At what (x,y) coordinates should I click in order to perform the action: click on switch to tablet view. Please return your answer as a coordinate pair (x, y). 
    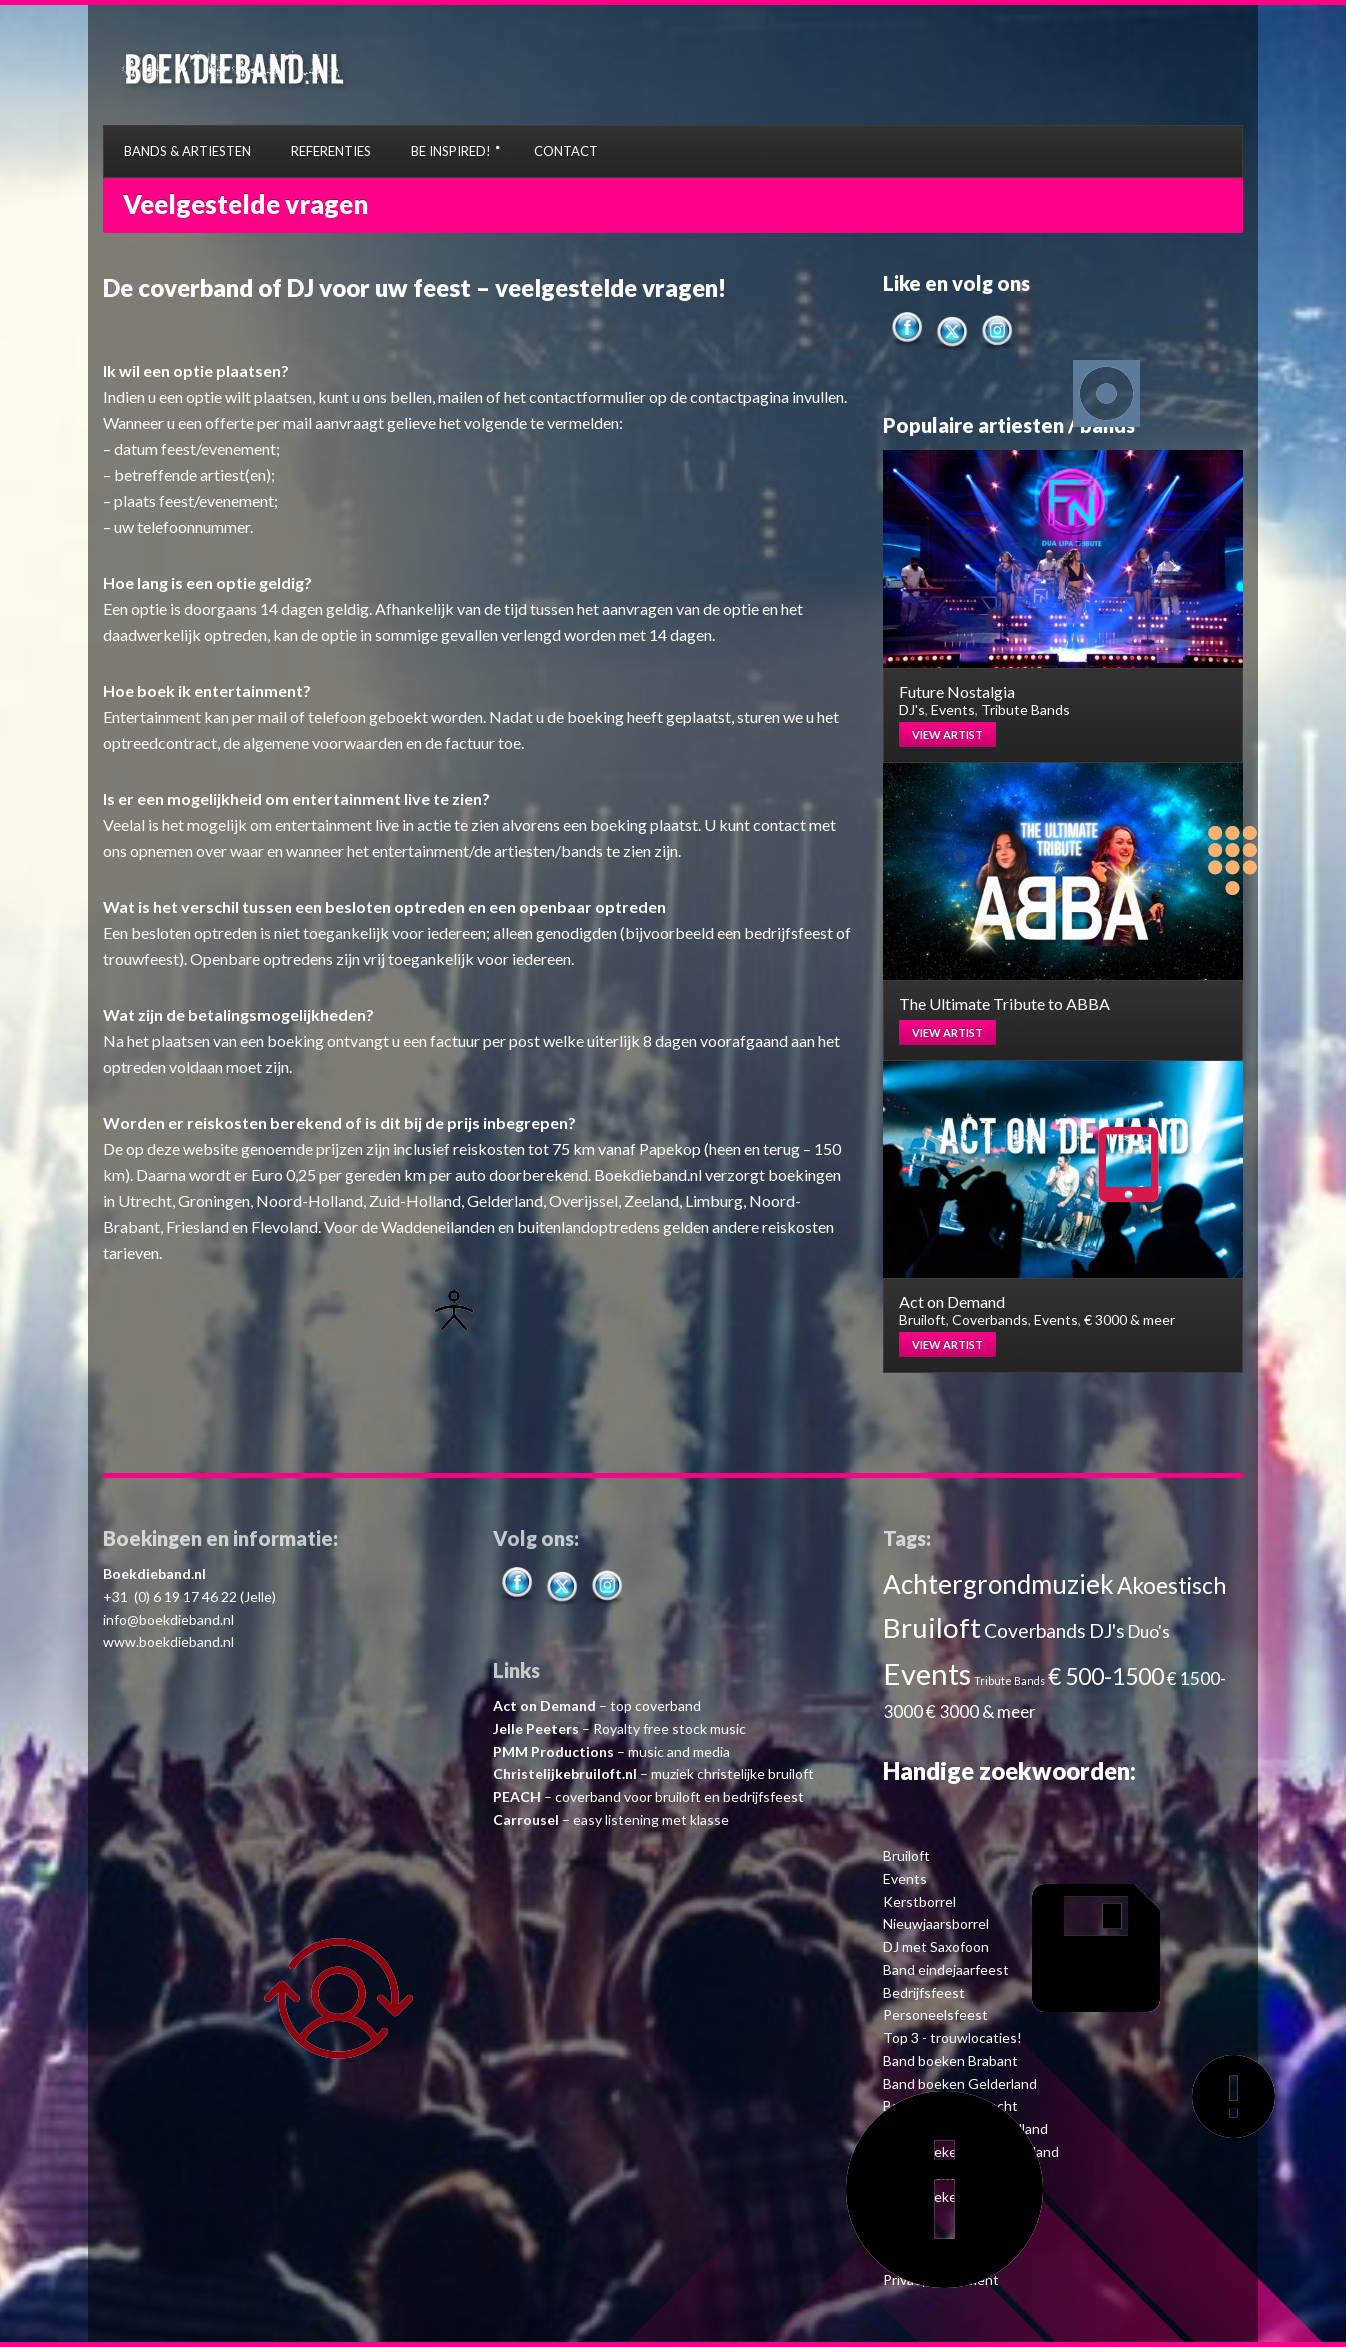
    Looking at the image, I should click on (1128, 1164).